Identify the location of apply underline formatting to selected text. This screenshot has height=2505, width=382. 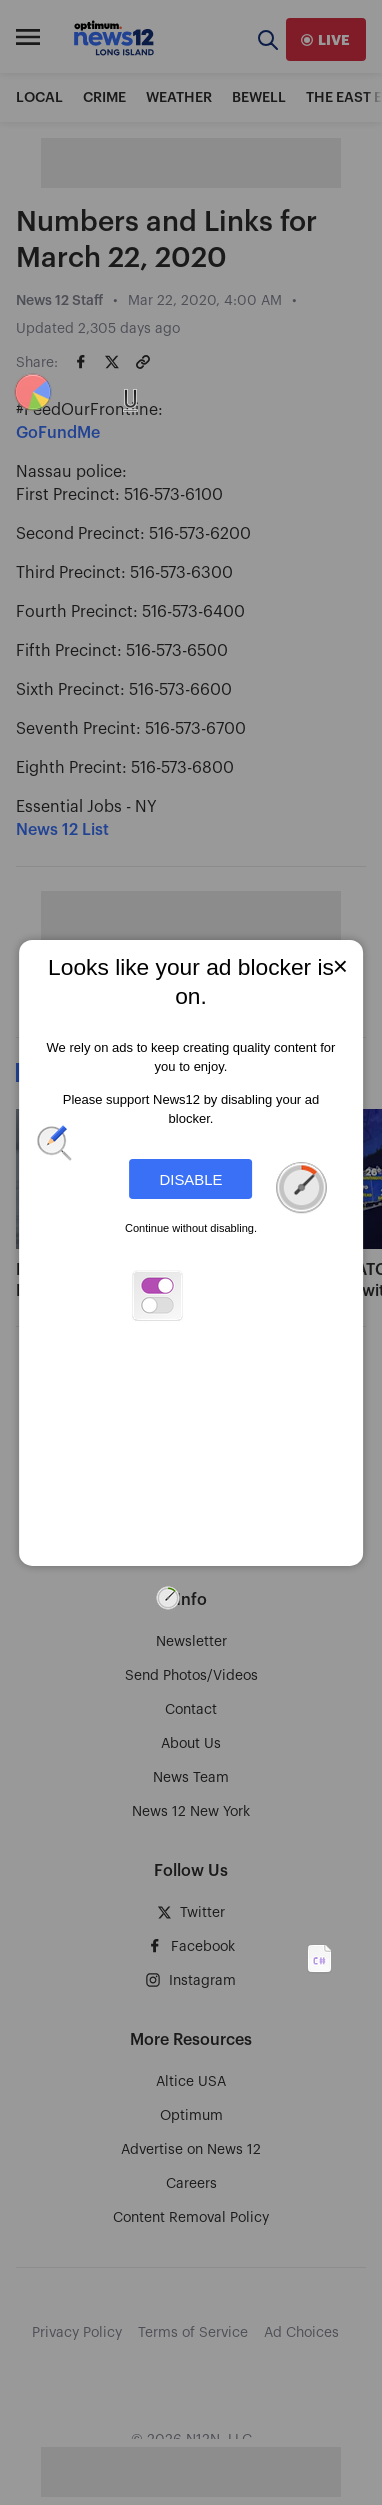
(130, 400).